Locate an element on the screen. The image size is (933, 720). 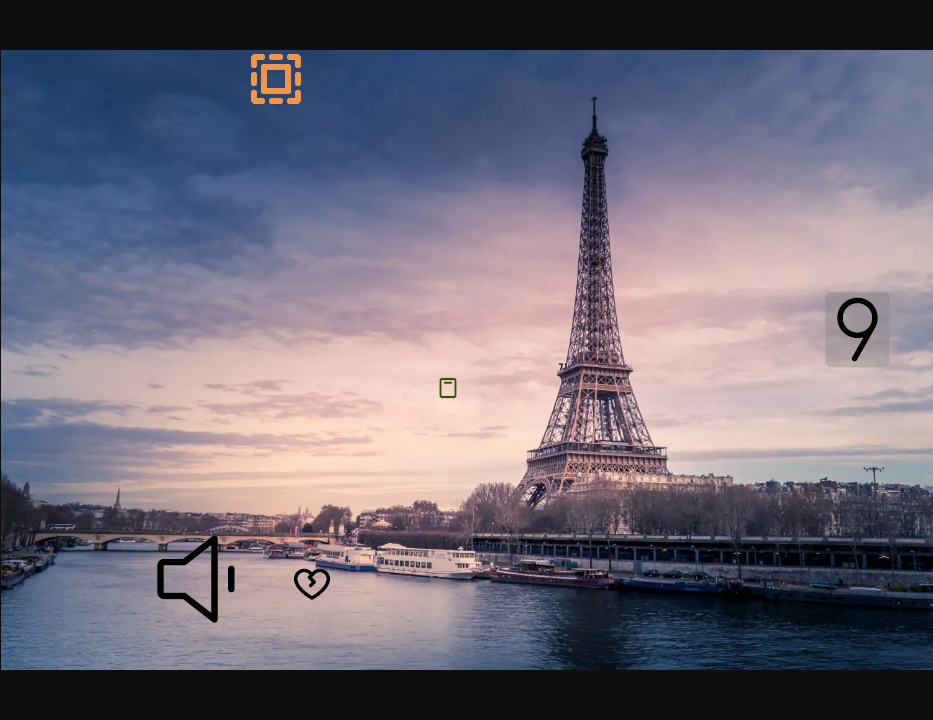
volume set to low level is located at coordinates (201, 579).